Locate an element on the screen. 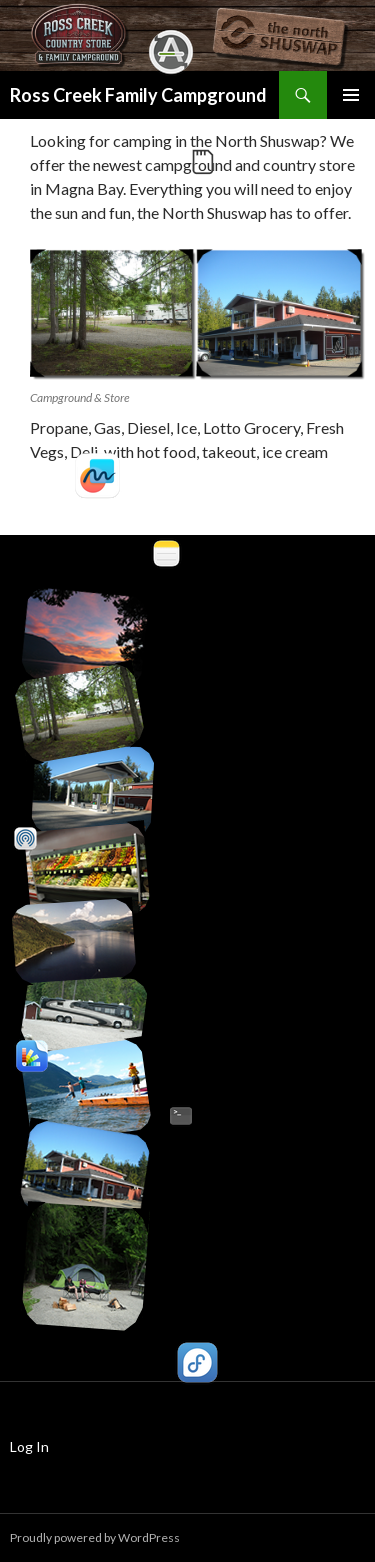 The height and width of the screenshot is (1562, 375). open system monitor or activity monitor is located at coordinates (335, 345).